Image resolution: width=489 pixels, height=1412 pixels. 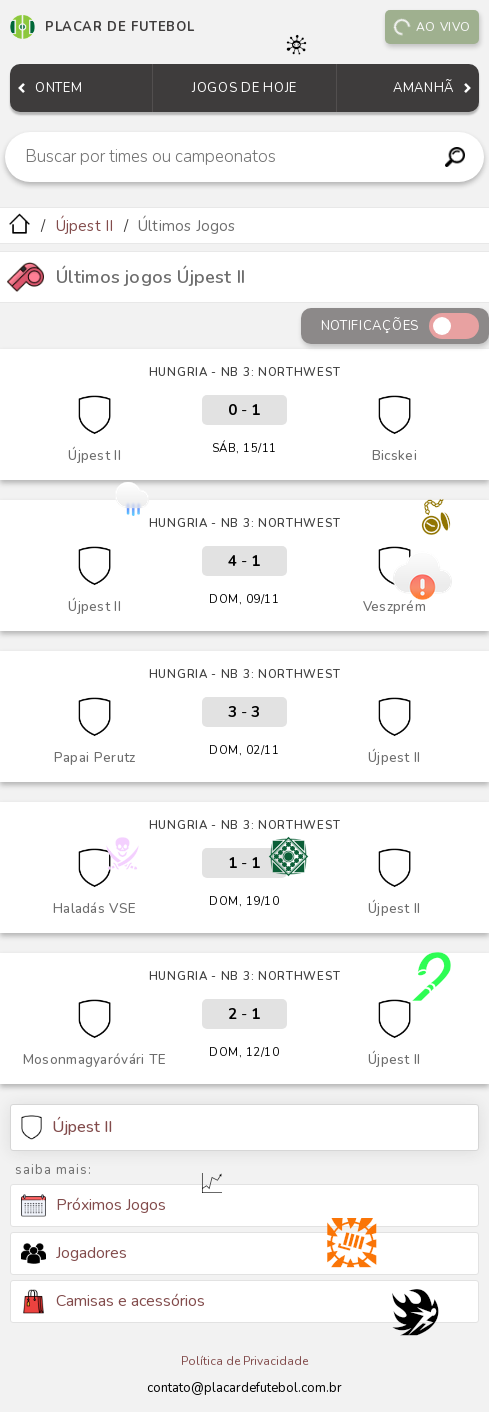 I want to click on activate speed boost or sprint ability, so click(x=415, y=1312).